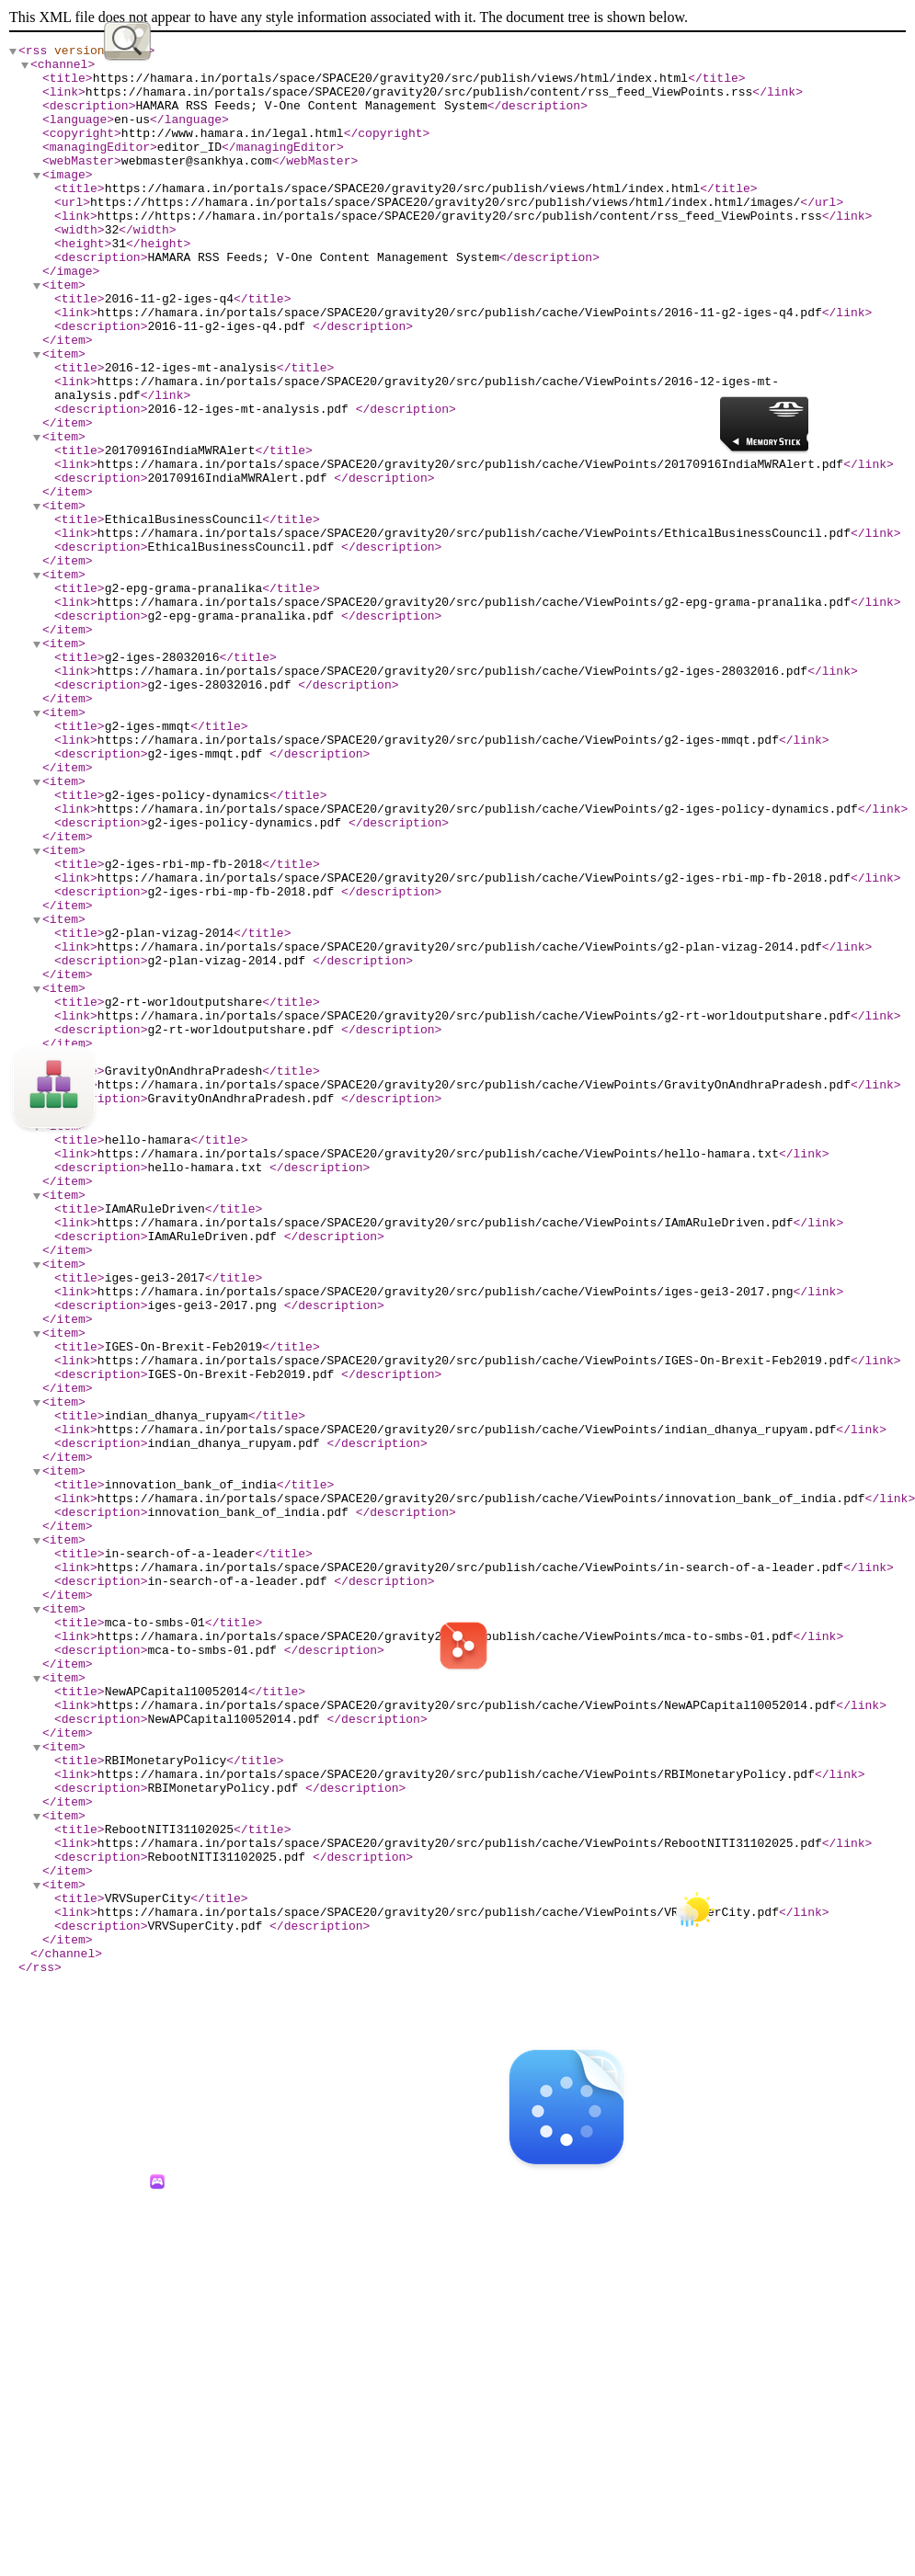  I want to click on open gnome arcade gaming app, so click(157, 2182).